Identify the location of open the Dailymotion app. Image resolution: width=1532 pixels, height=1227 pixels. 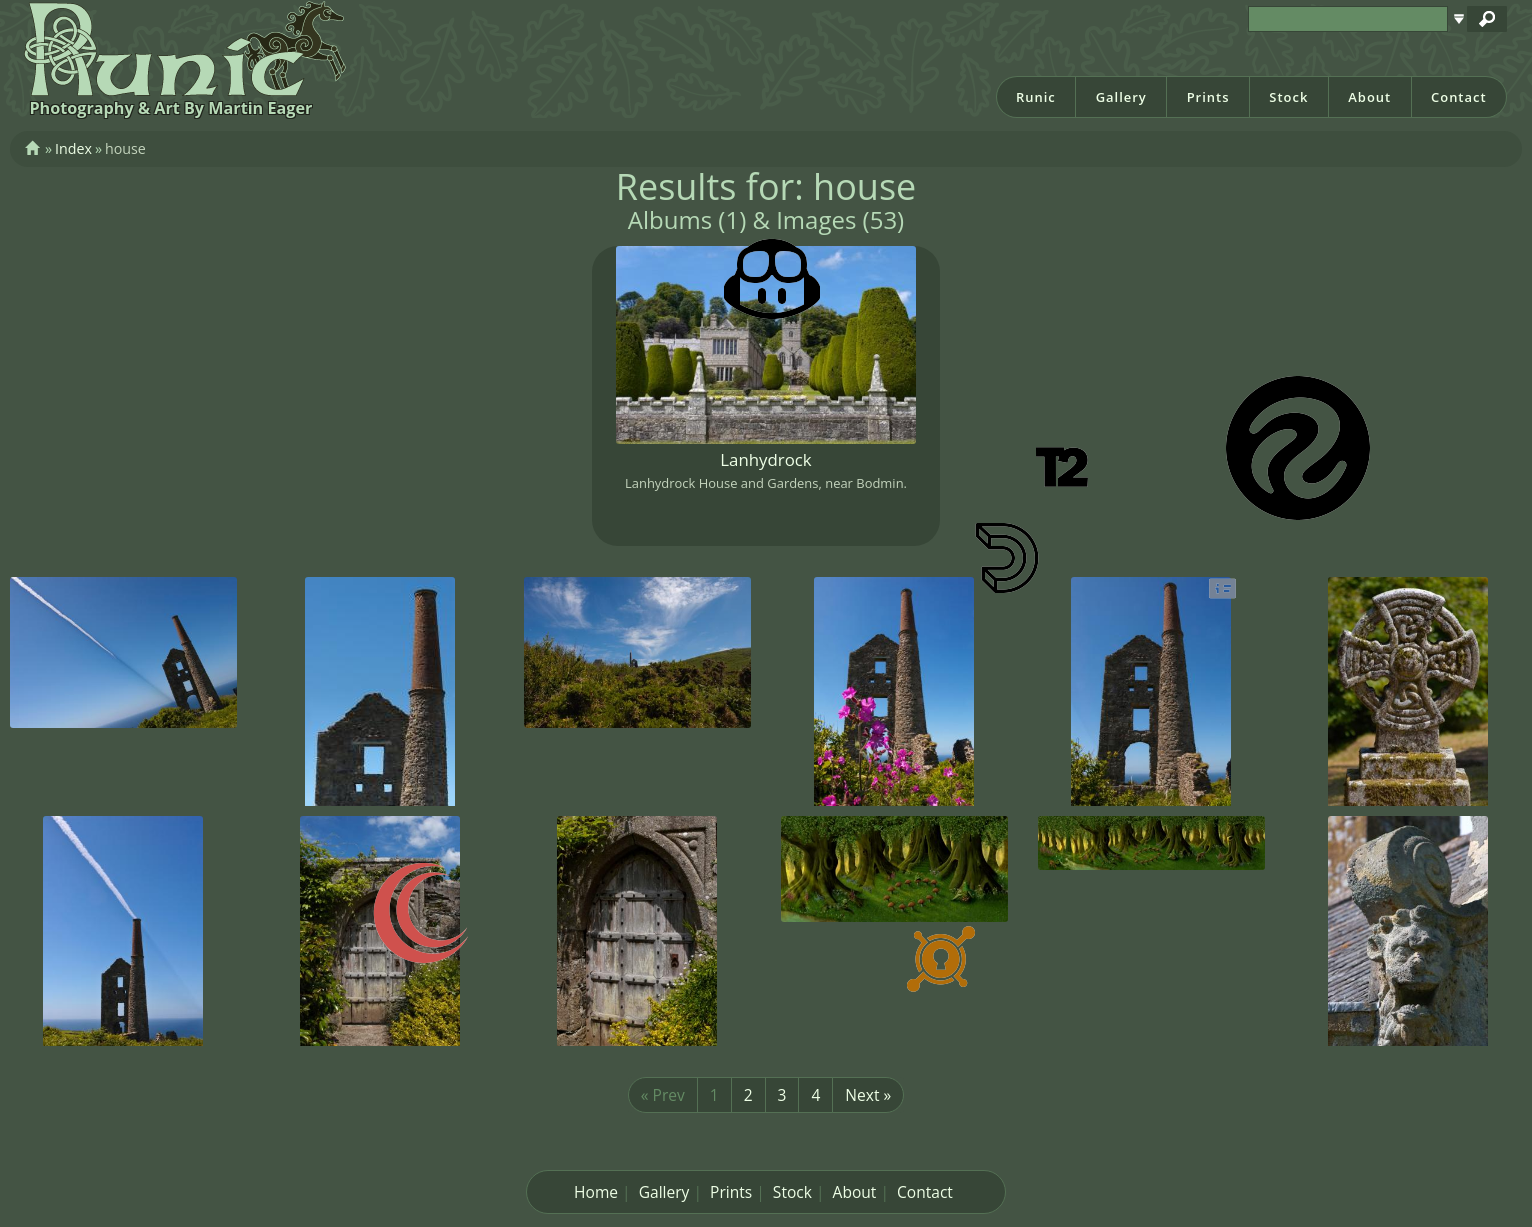
(1007, 558).